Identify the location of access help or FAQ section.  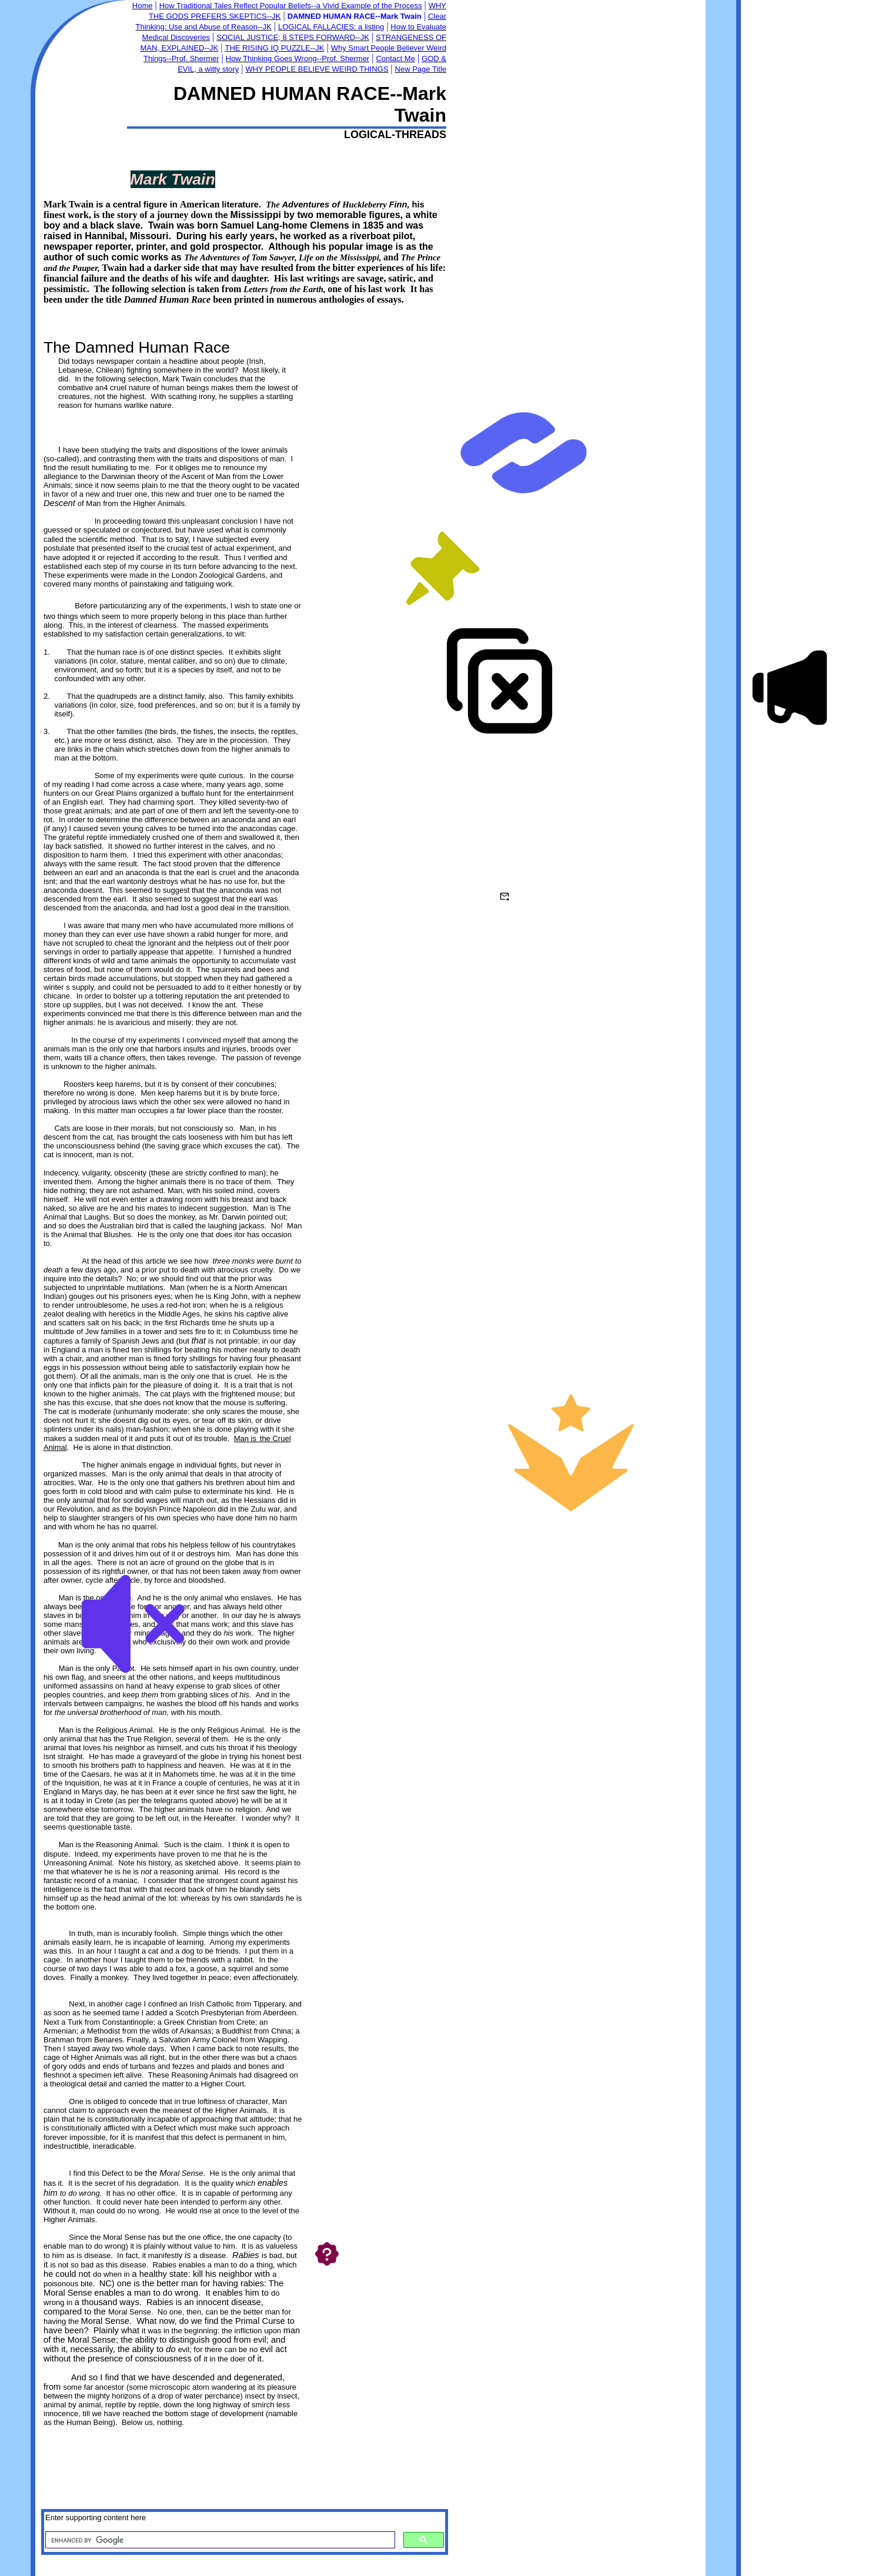
(327, 2254).